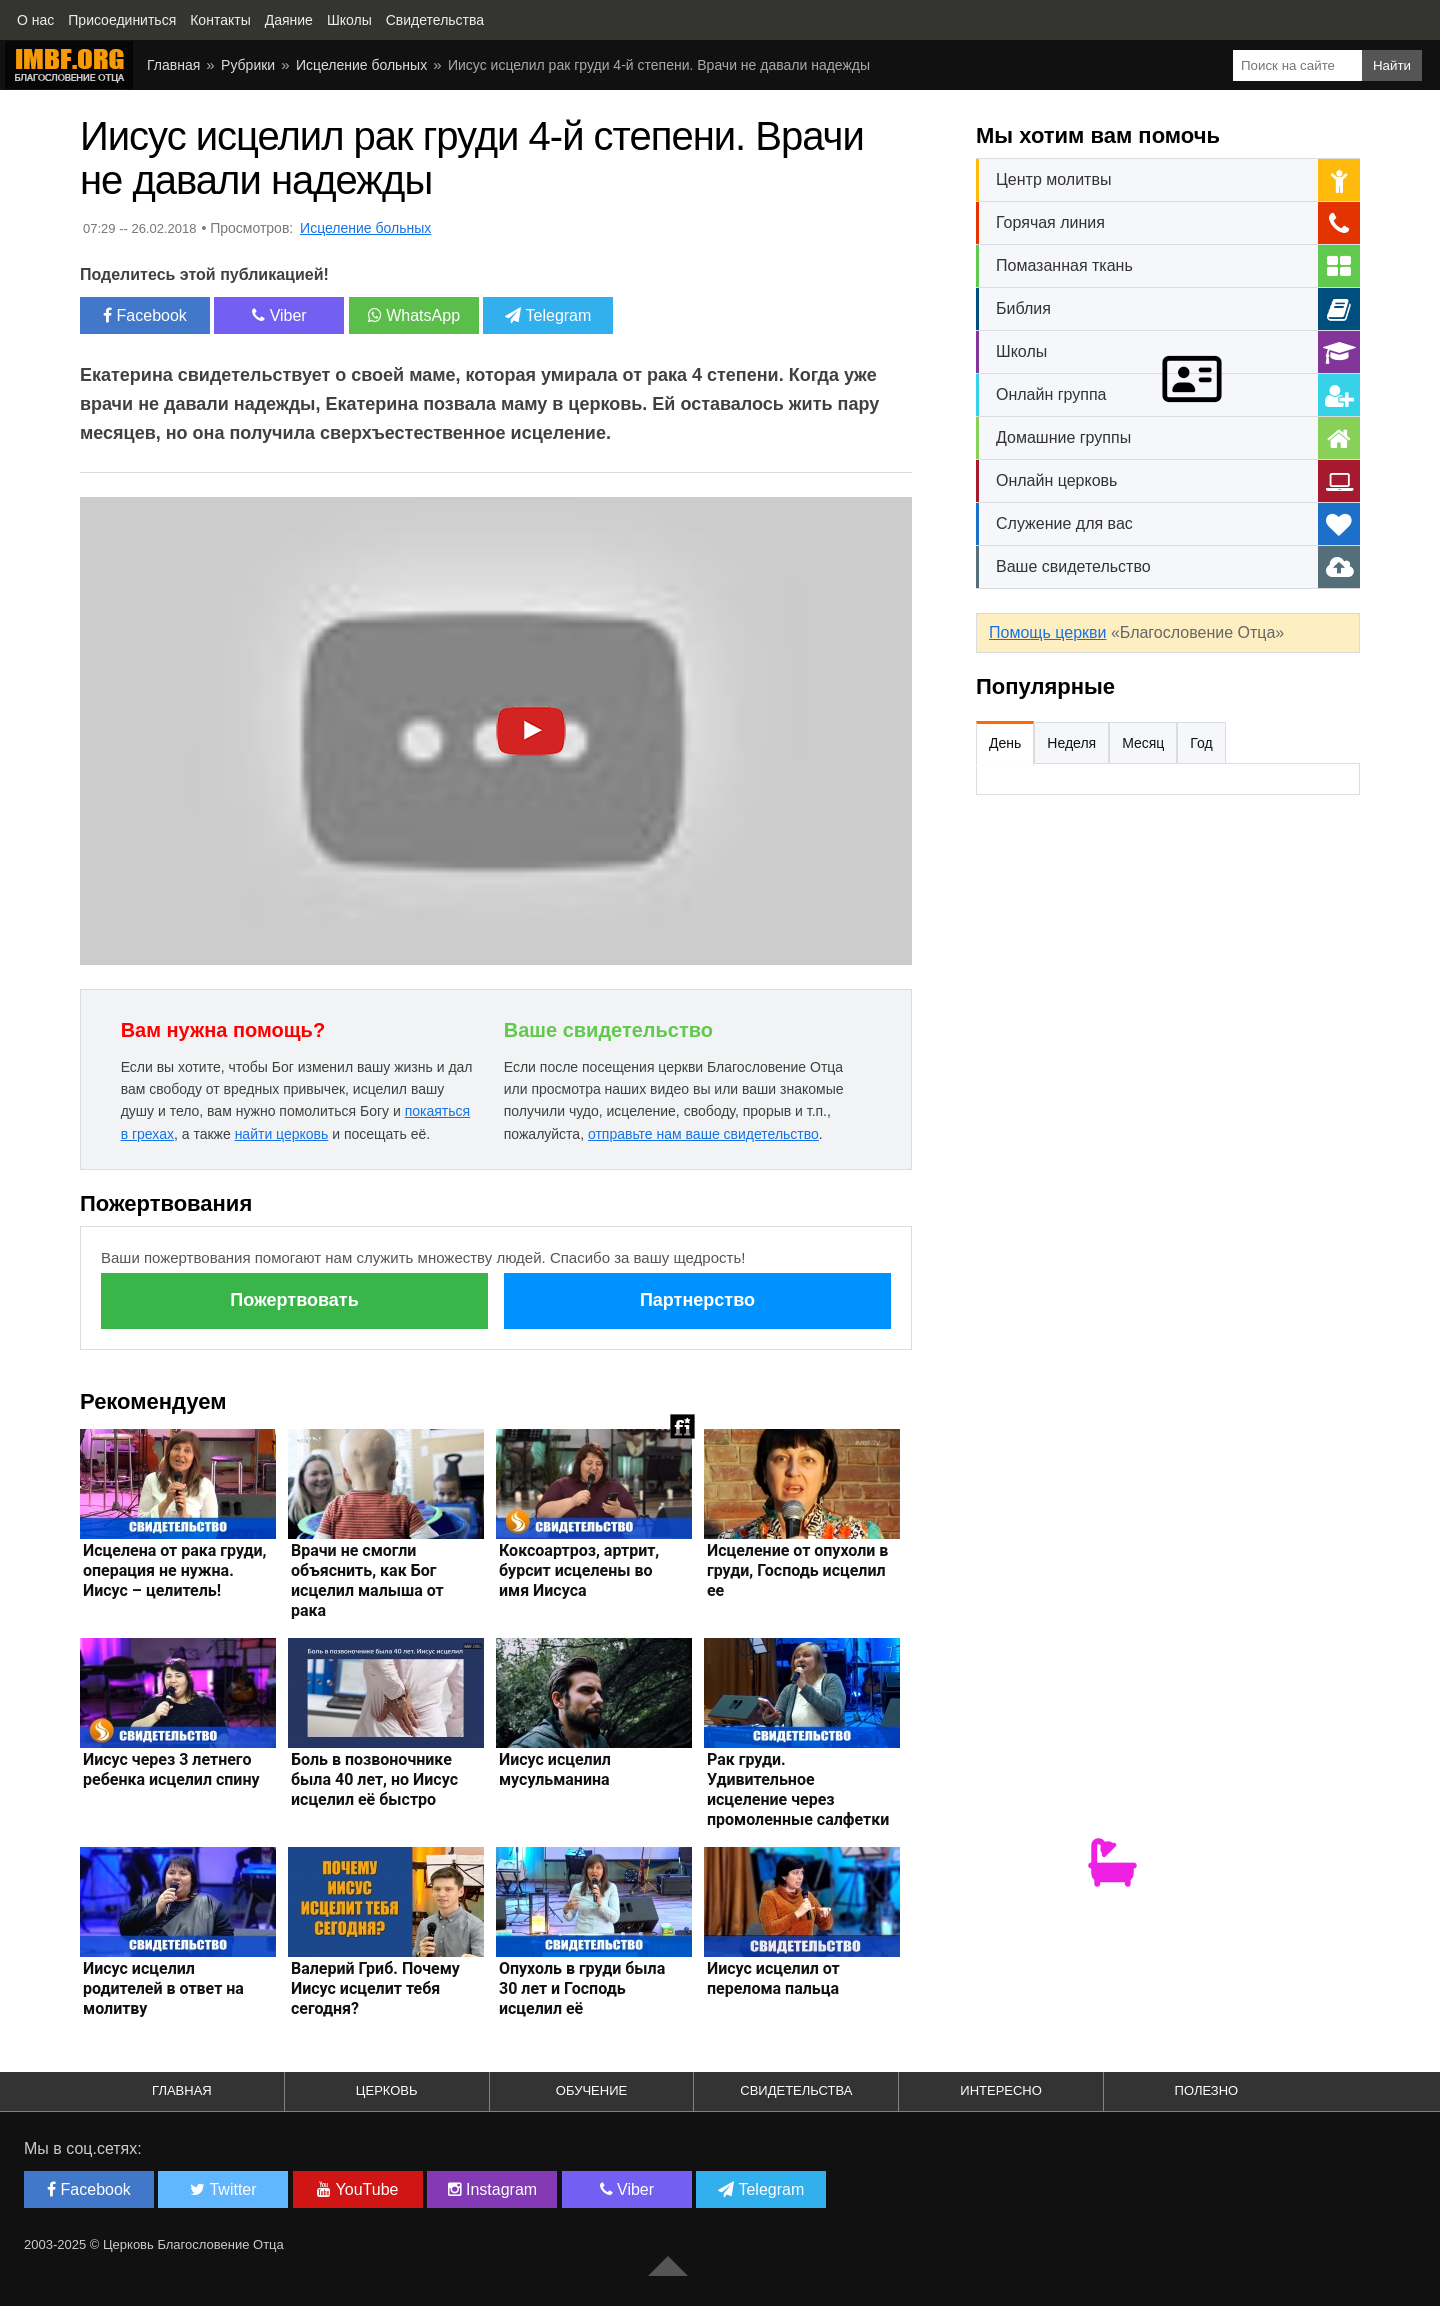 The width and height of the screenshot is (1440, 2306). What do you see at coordinates (1192, 379) in the screenshot?
I see `view contact information` at bounding box center [1192, 379].